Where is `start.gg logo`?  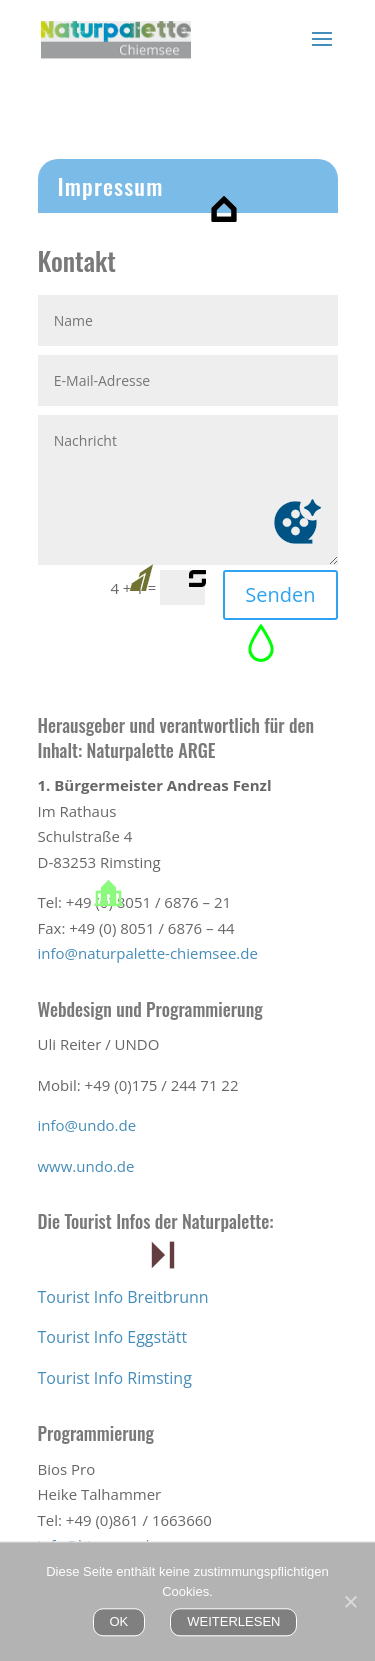 start.gg logo is located at coordinates (197, 578).